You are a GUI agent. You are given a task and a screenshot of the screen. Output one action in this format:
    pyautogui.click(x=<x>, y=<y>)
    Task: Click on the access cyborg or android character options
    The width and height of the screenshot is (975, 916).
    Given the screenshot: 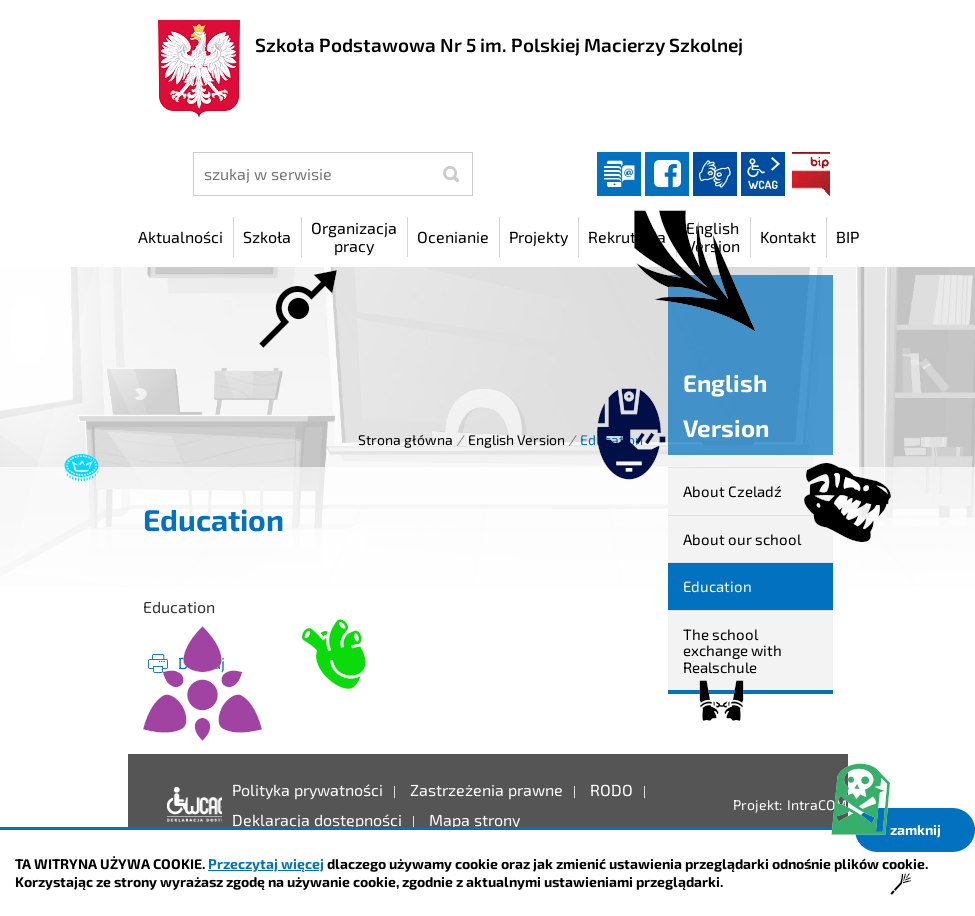 What is the action you would take?
    pyautogui.click(x=629, y=434)
    